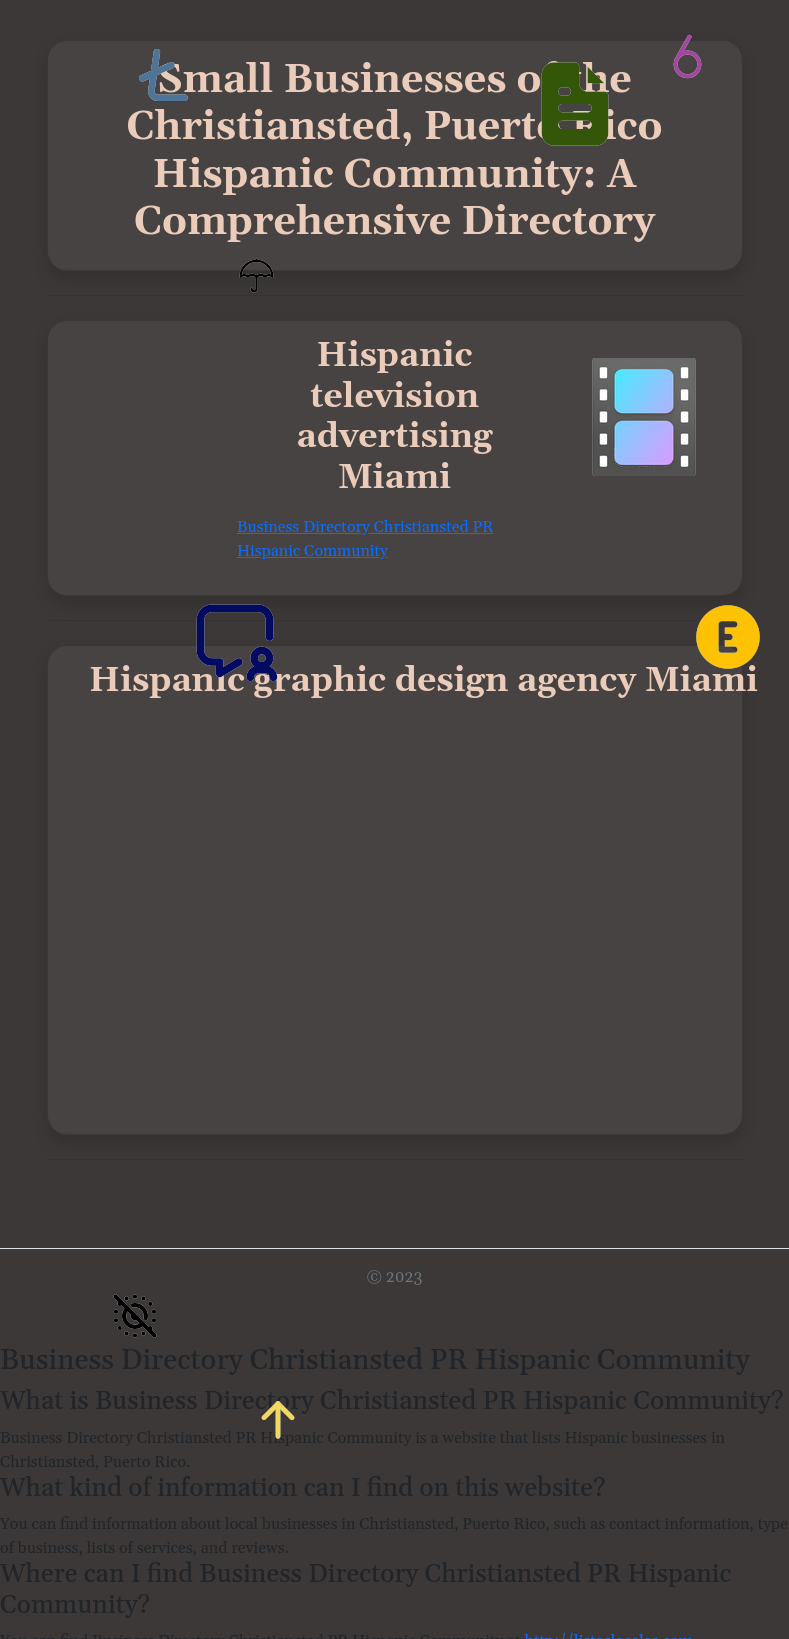 The image size is (789, 1639). I want to click on indicates an "E" rating or category, so click(728, 637).